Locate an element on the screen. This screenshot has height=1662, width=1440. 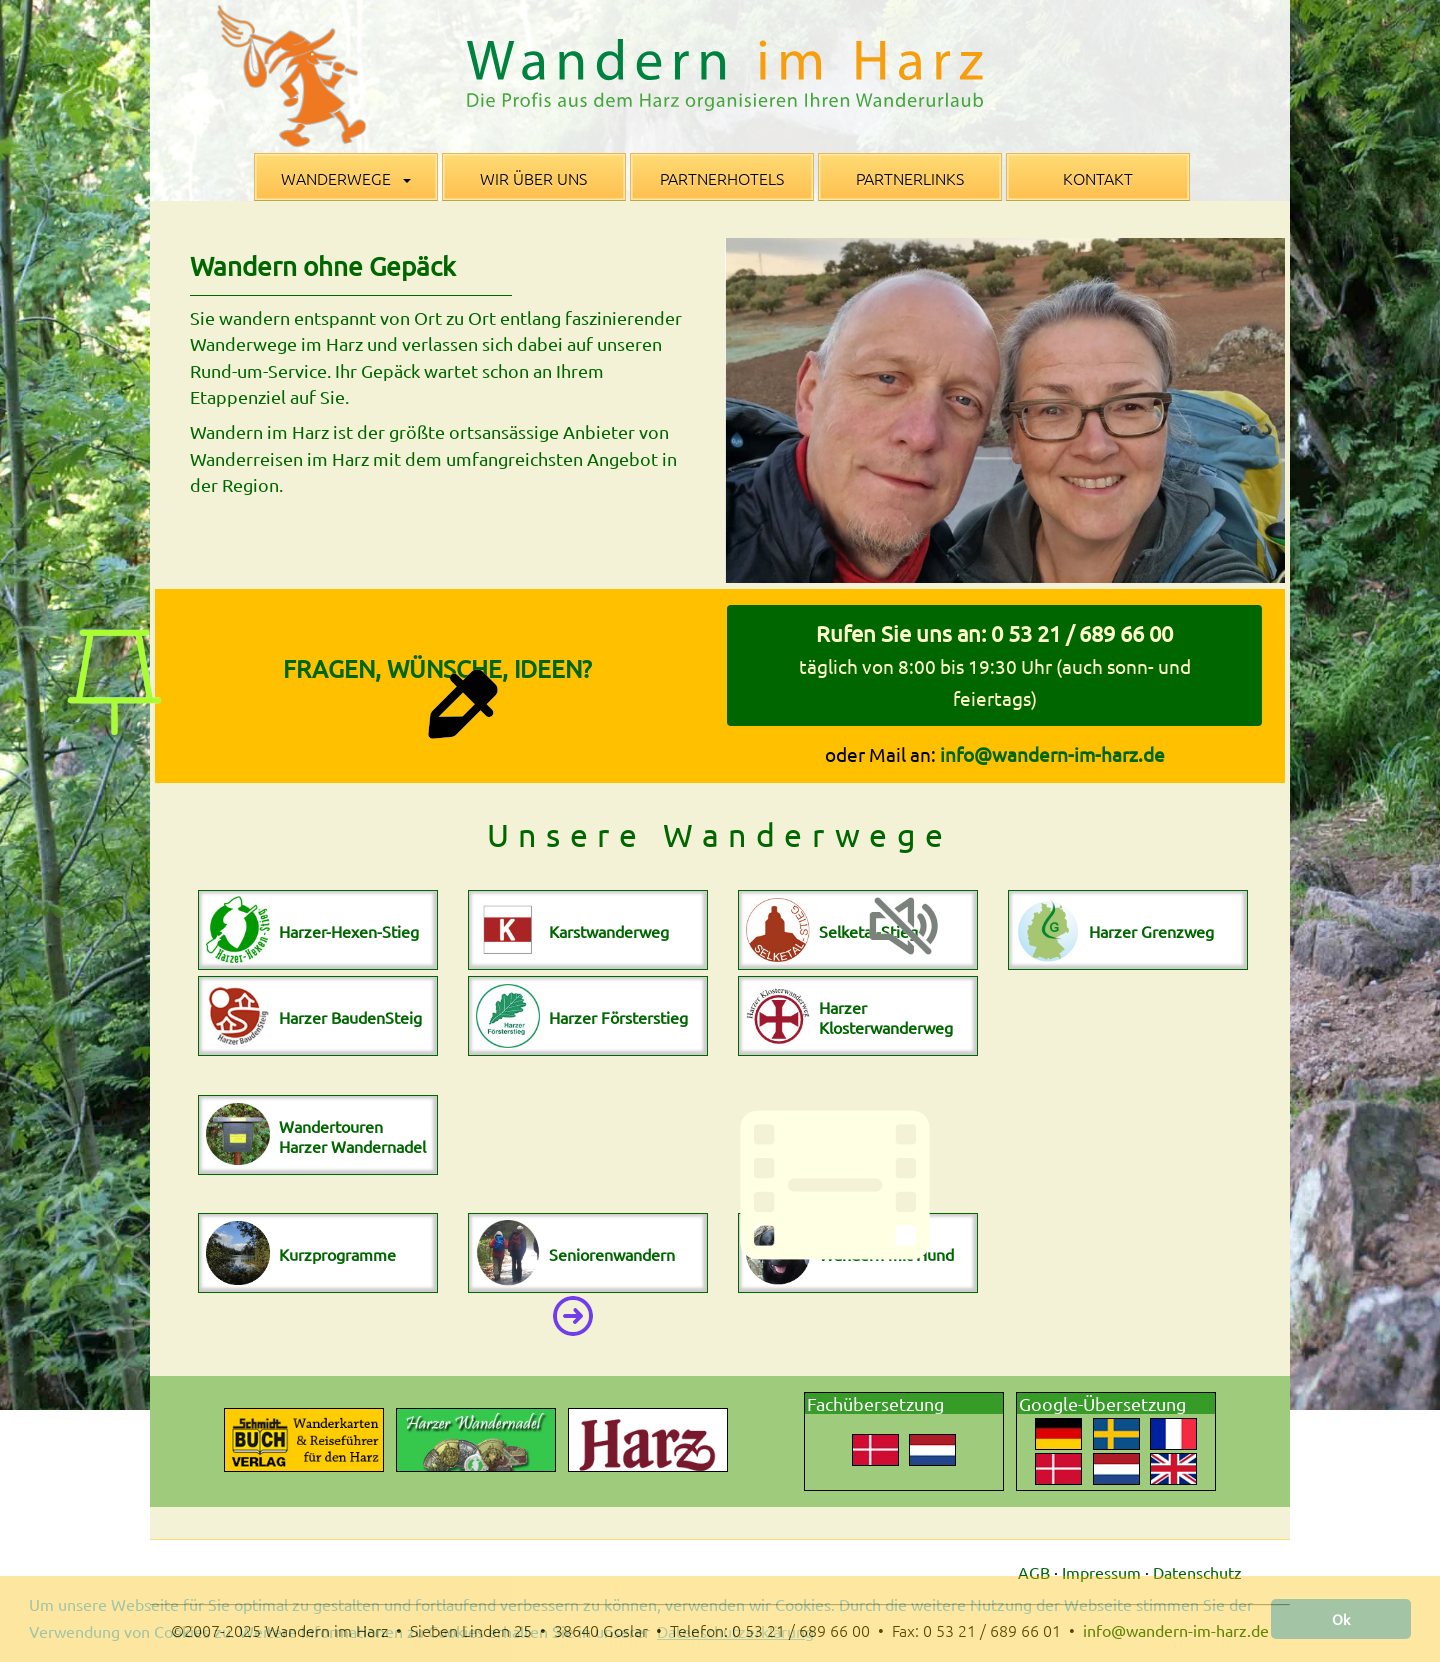
select a color from the canvas is located at coordinates (463, 704).